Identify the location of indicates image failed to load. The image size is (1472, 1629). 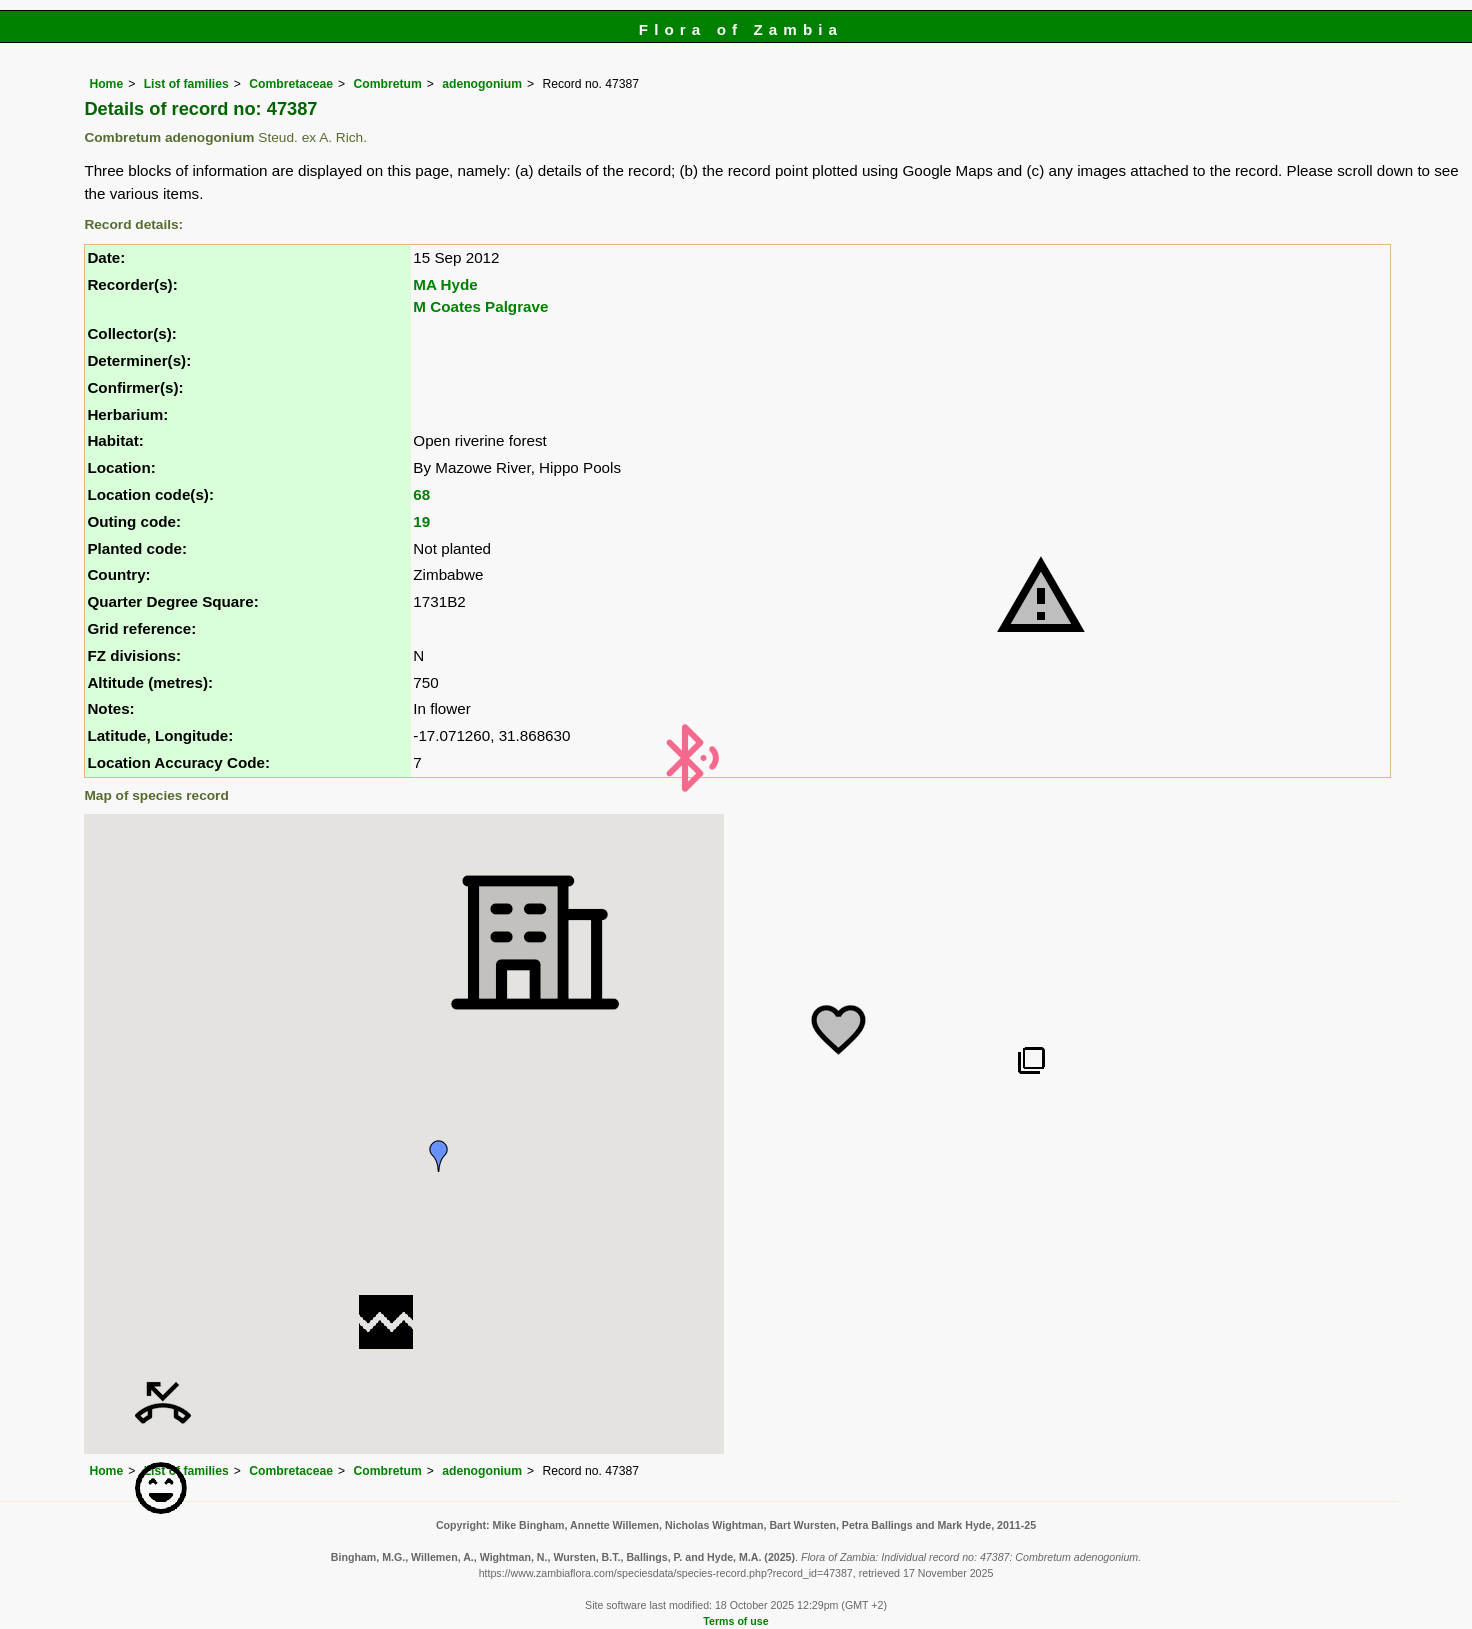
(386, 1322).